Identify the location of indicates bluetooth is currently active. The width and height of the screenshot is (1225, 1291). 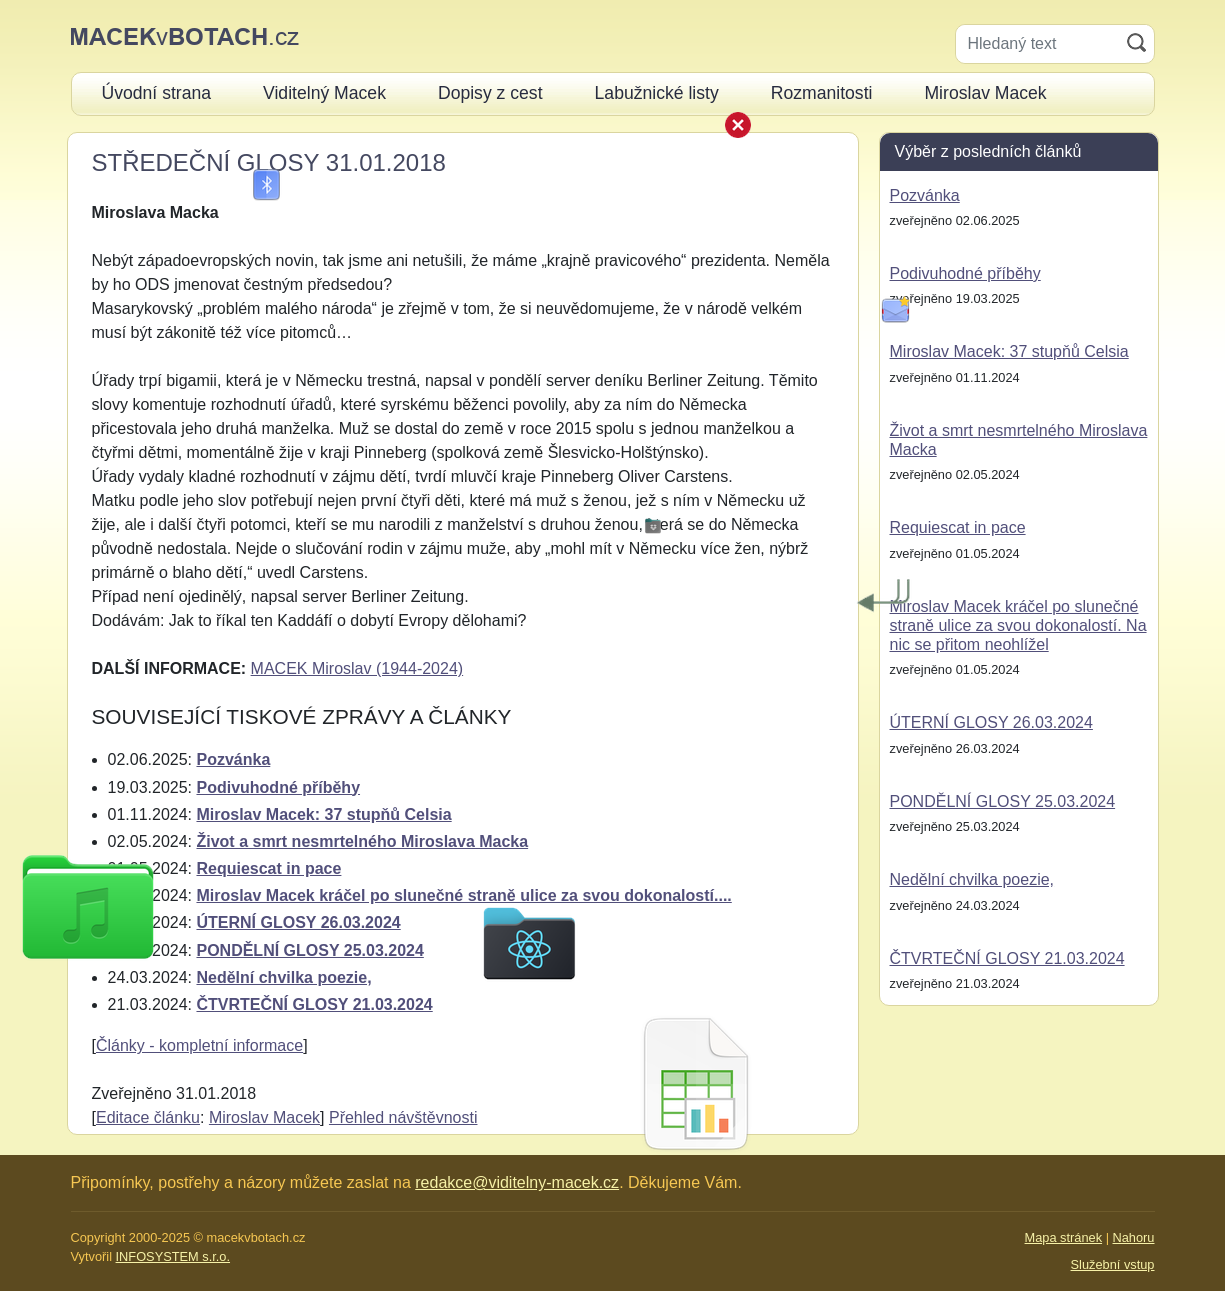
(266, 184).